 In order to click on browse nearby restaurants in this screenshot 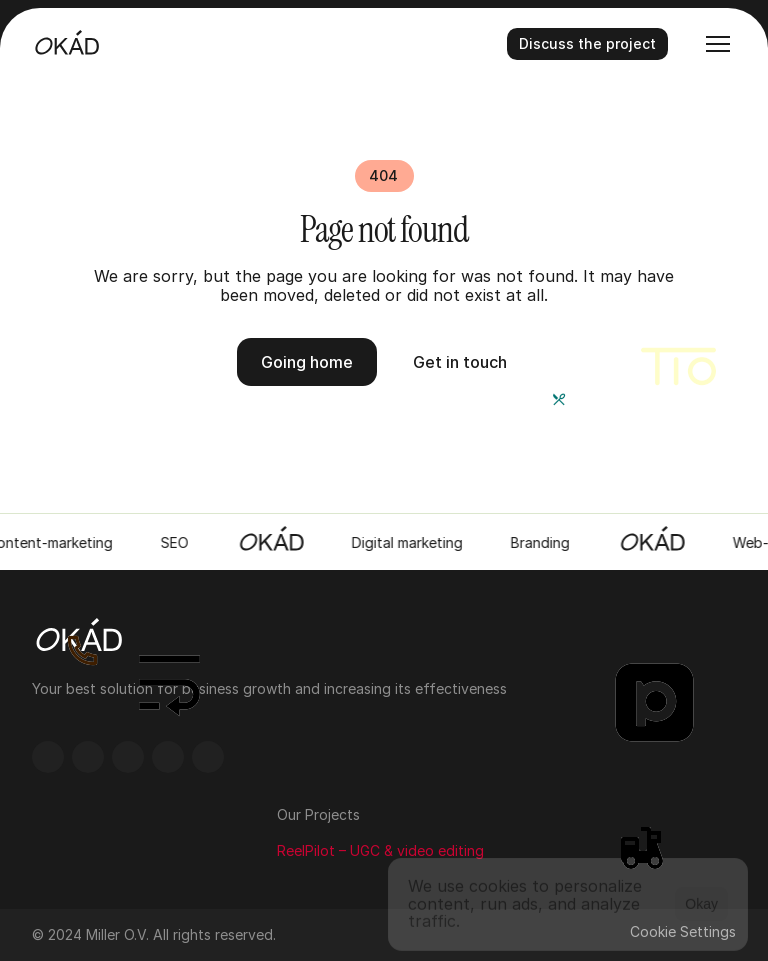, I will do `click(559, 399)`.